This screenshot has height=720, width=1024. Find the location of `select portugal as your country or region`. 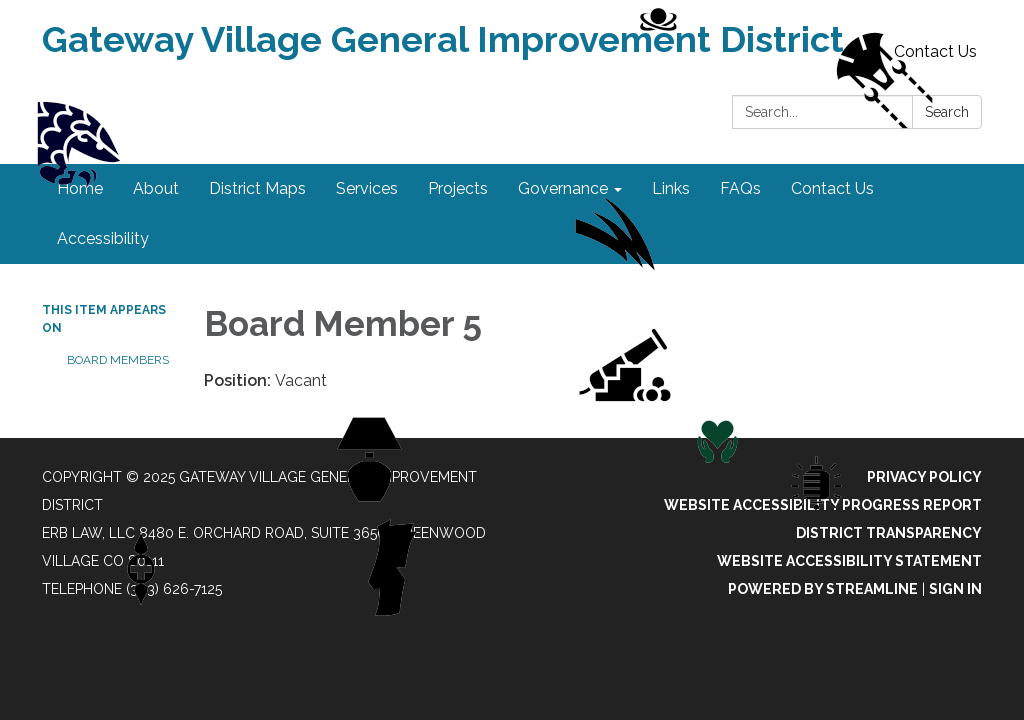

select portugal as your country or region is located at coordinates (392, 567).